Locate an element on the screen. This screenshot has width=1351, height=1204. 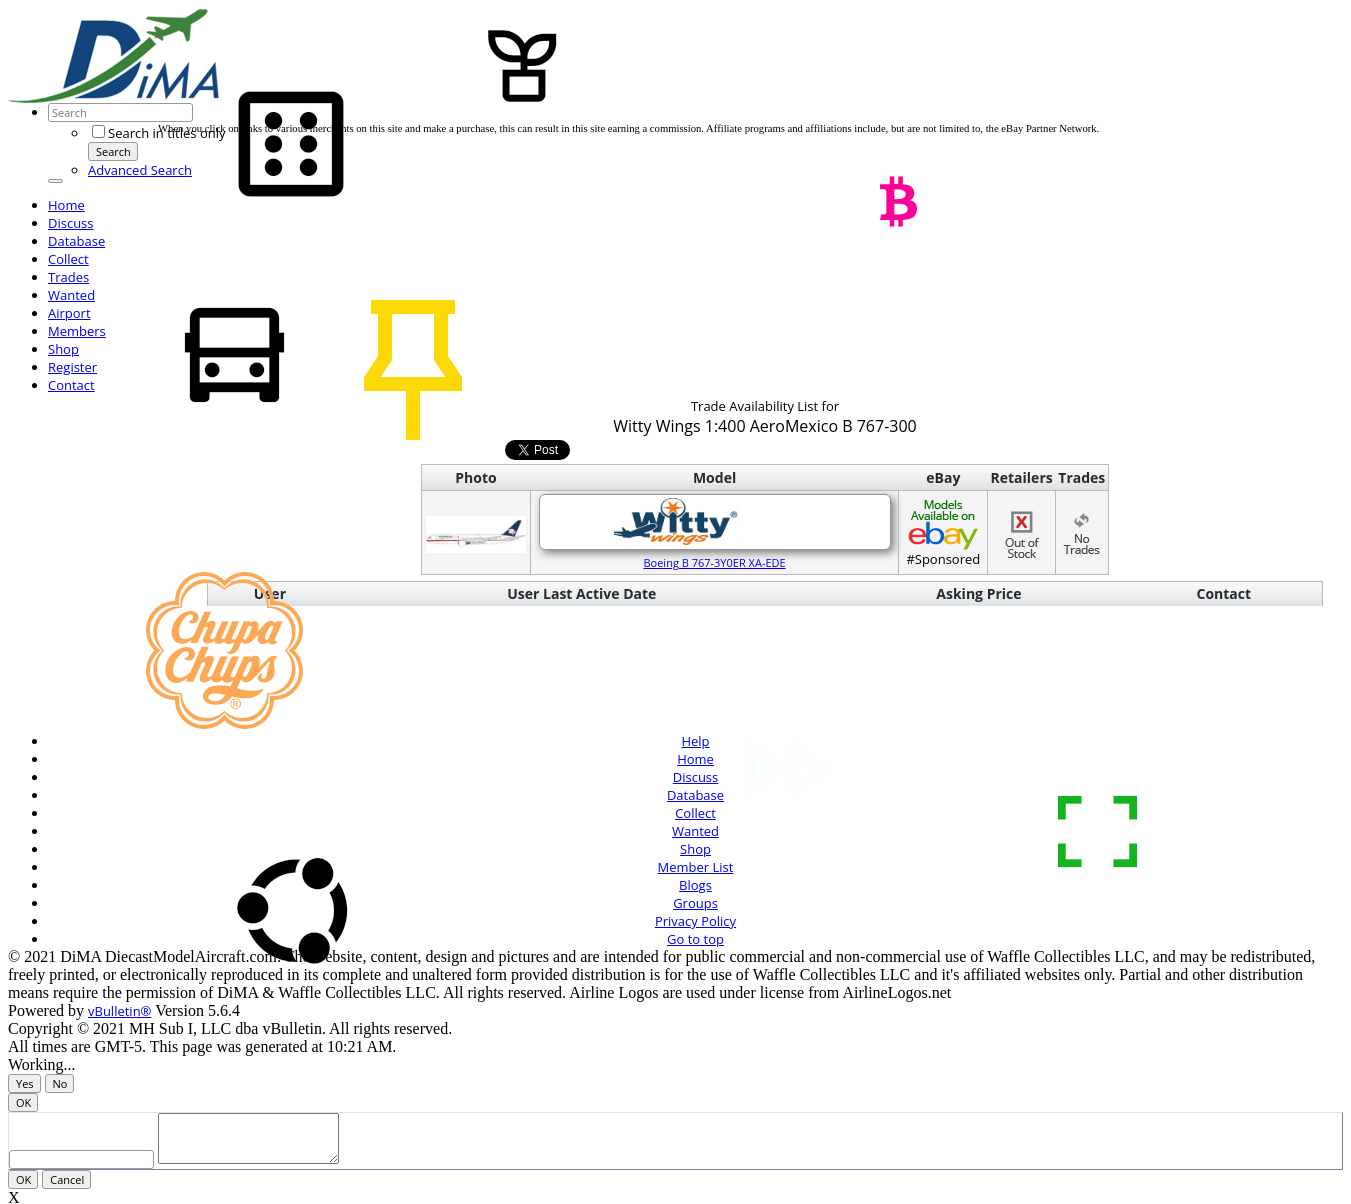
view bus routes or schedules is located at coordinates (234, 352).